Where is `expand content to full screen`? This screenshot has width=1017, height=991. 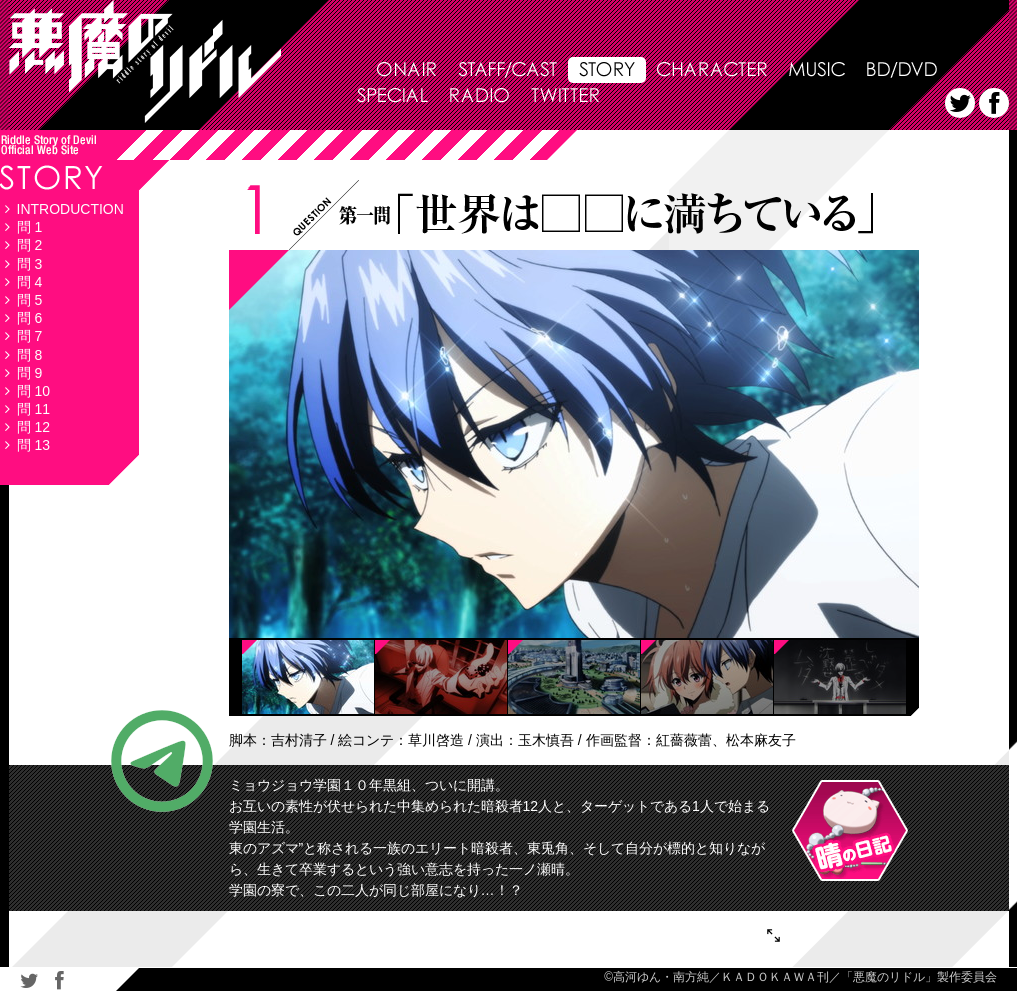
expand content to full screen is located at coordinates (773, 935).